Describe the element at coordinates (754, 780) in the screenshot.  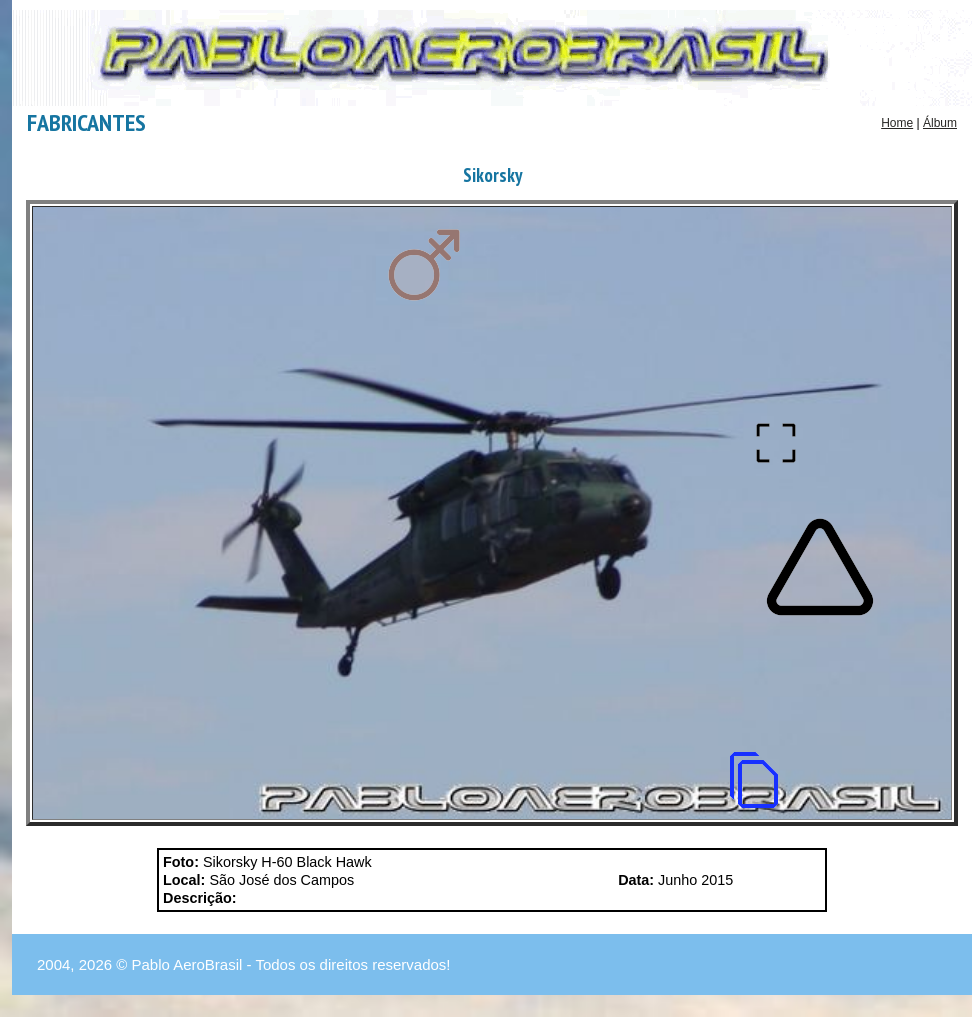
I see `copy to clipboard` at that location.